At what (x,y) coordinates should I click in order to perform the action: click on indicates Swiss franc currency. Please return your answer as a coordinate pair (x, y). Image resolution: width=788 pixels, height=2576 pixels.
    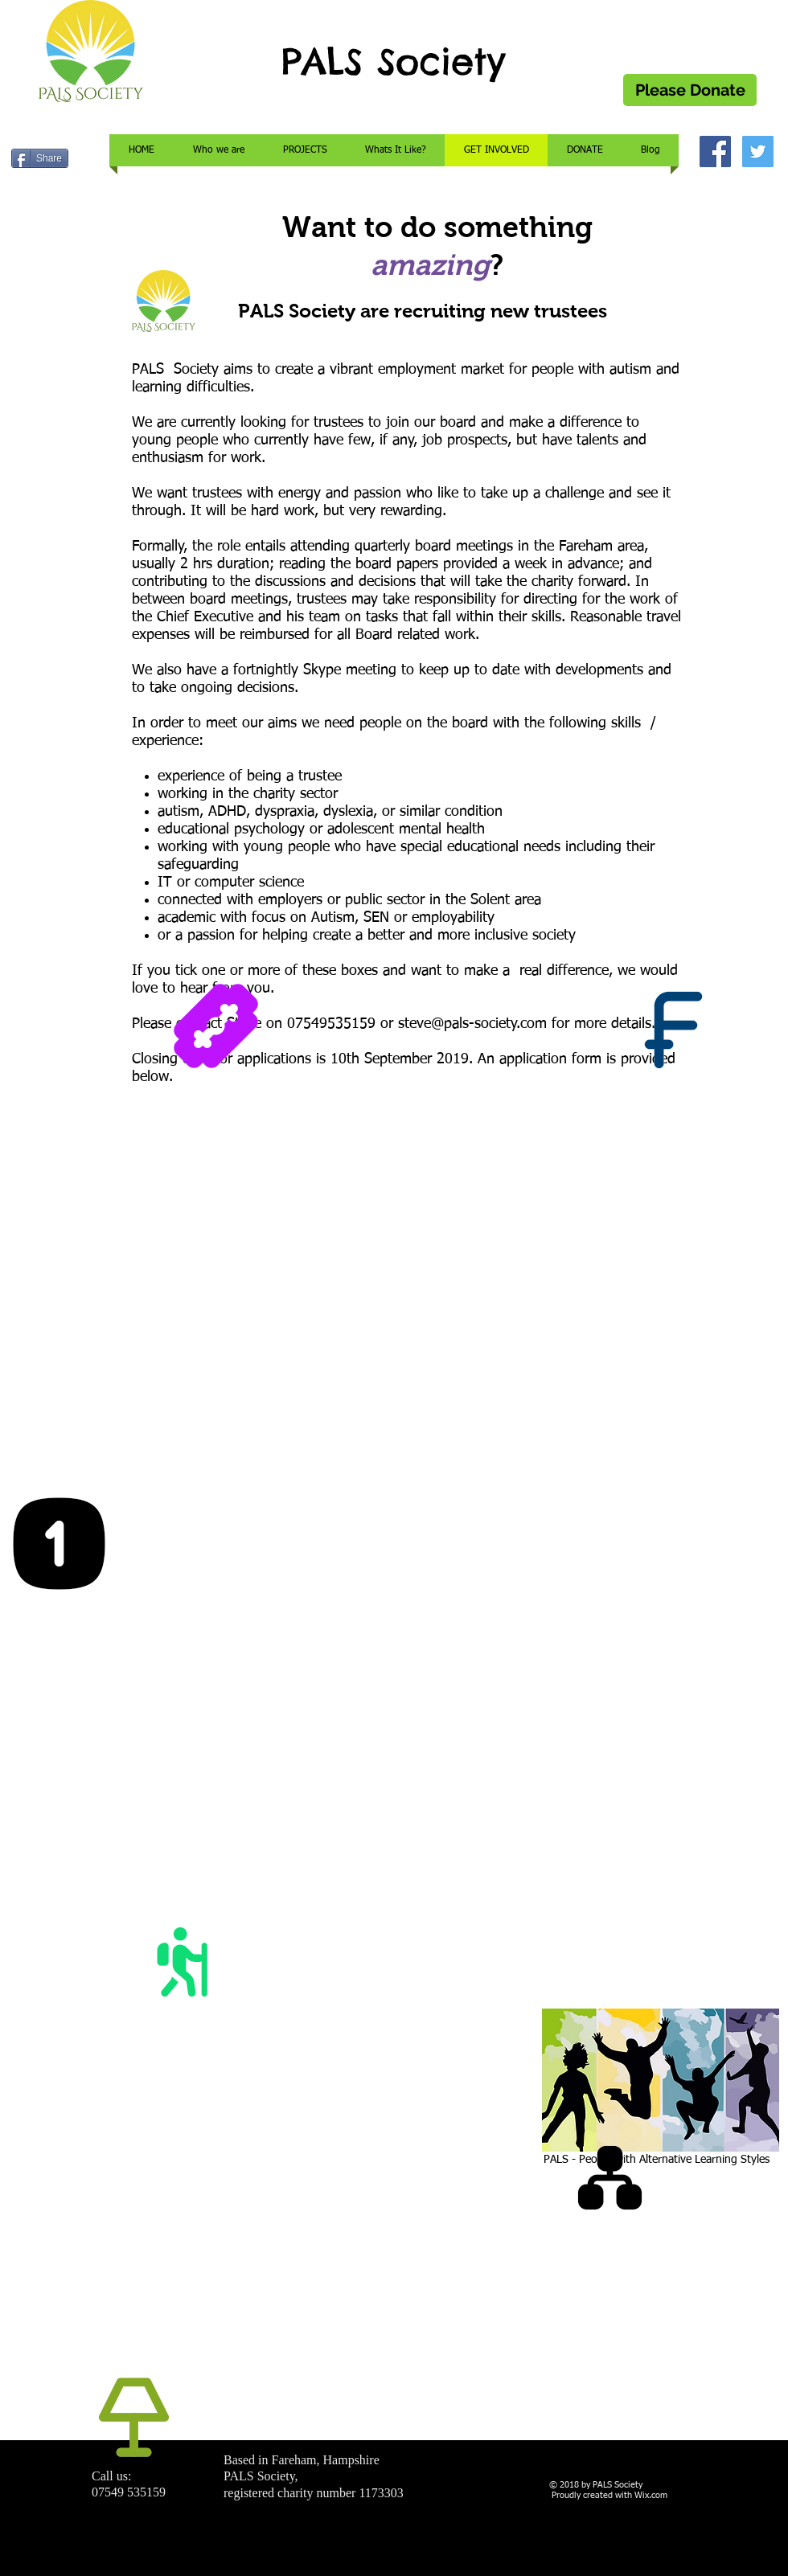
    Looking at the image, I should click on (673, 1030).